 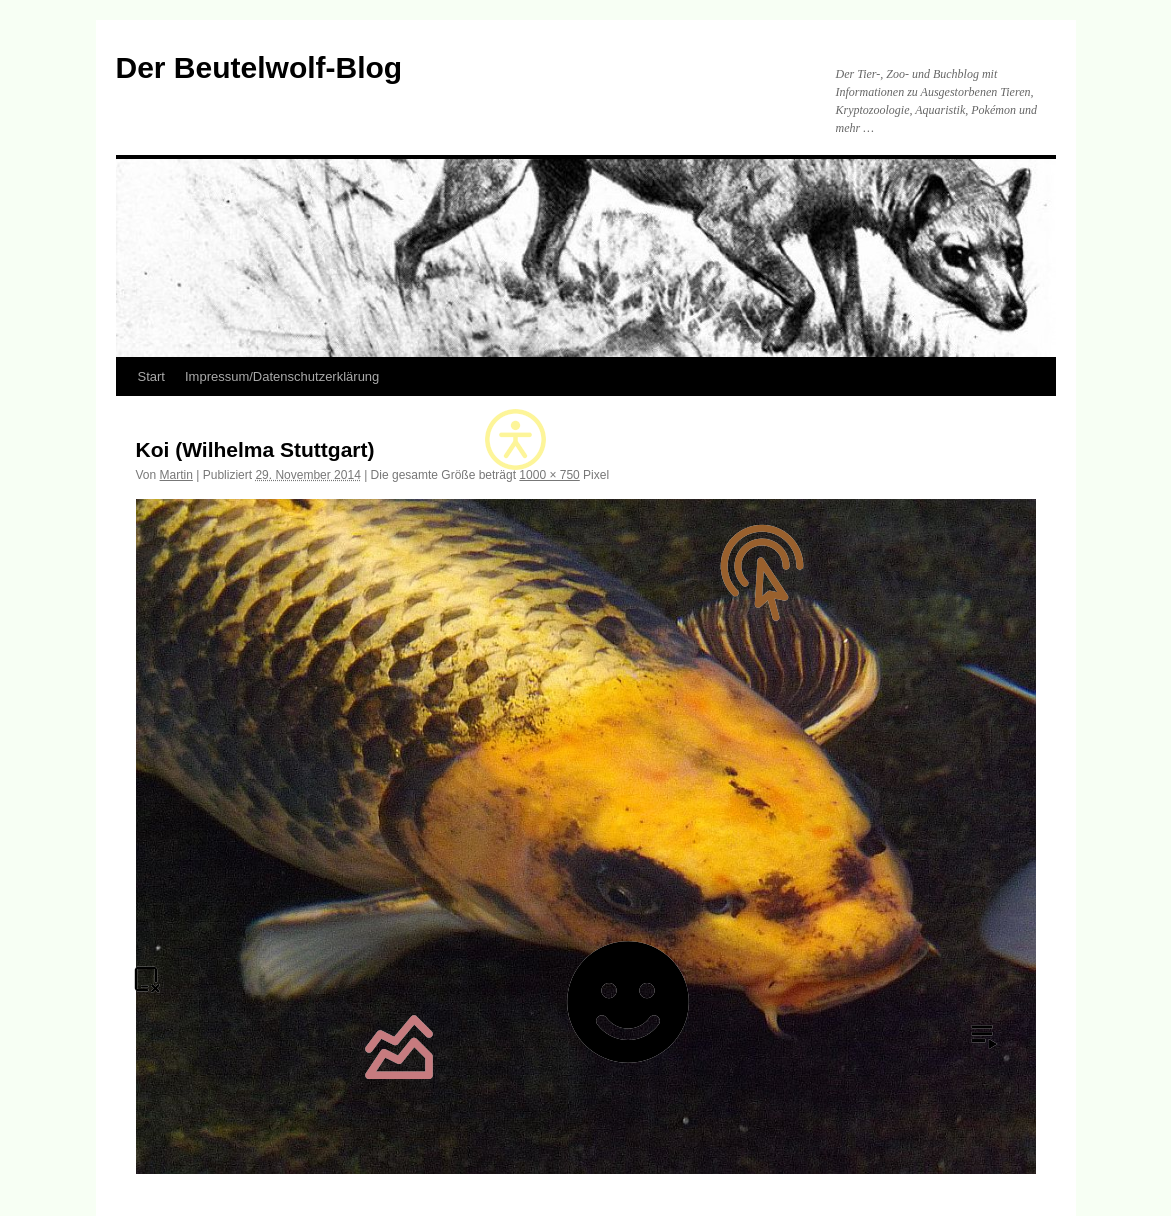 What do you see at coordinates (146, 979) in the screenshot?
I see `disconnect or remove iPad device` at bounding box center [146, 979].